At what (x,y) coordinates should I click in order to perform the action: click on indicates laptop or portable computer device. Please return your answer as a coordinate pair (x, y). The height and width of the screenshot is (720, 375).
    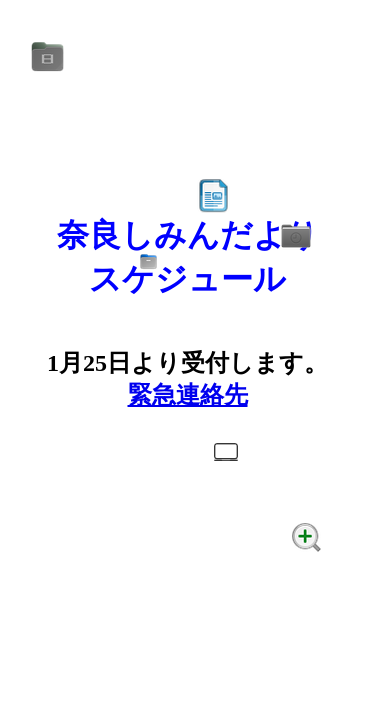
    Looking at the image, I should click on (226, 452).